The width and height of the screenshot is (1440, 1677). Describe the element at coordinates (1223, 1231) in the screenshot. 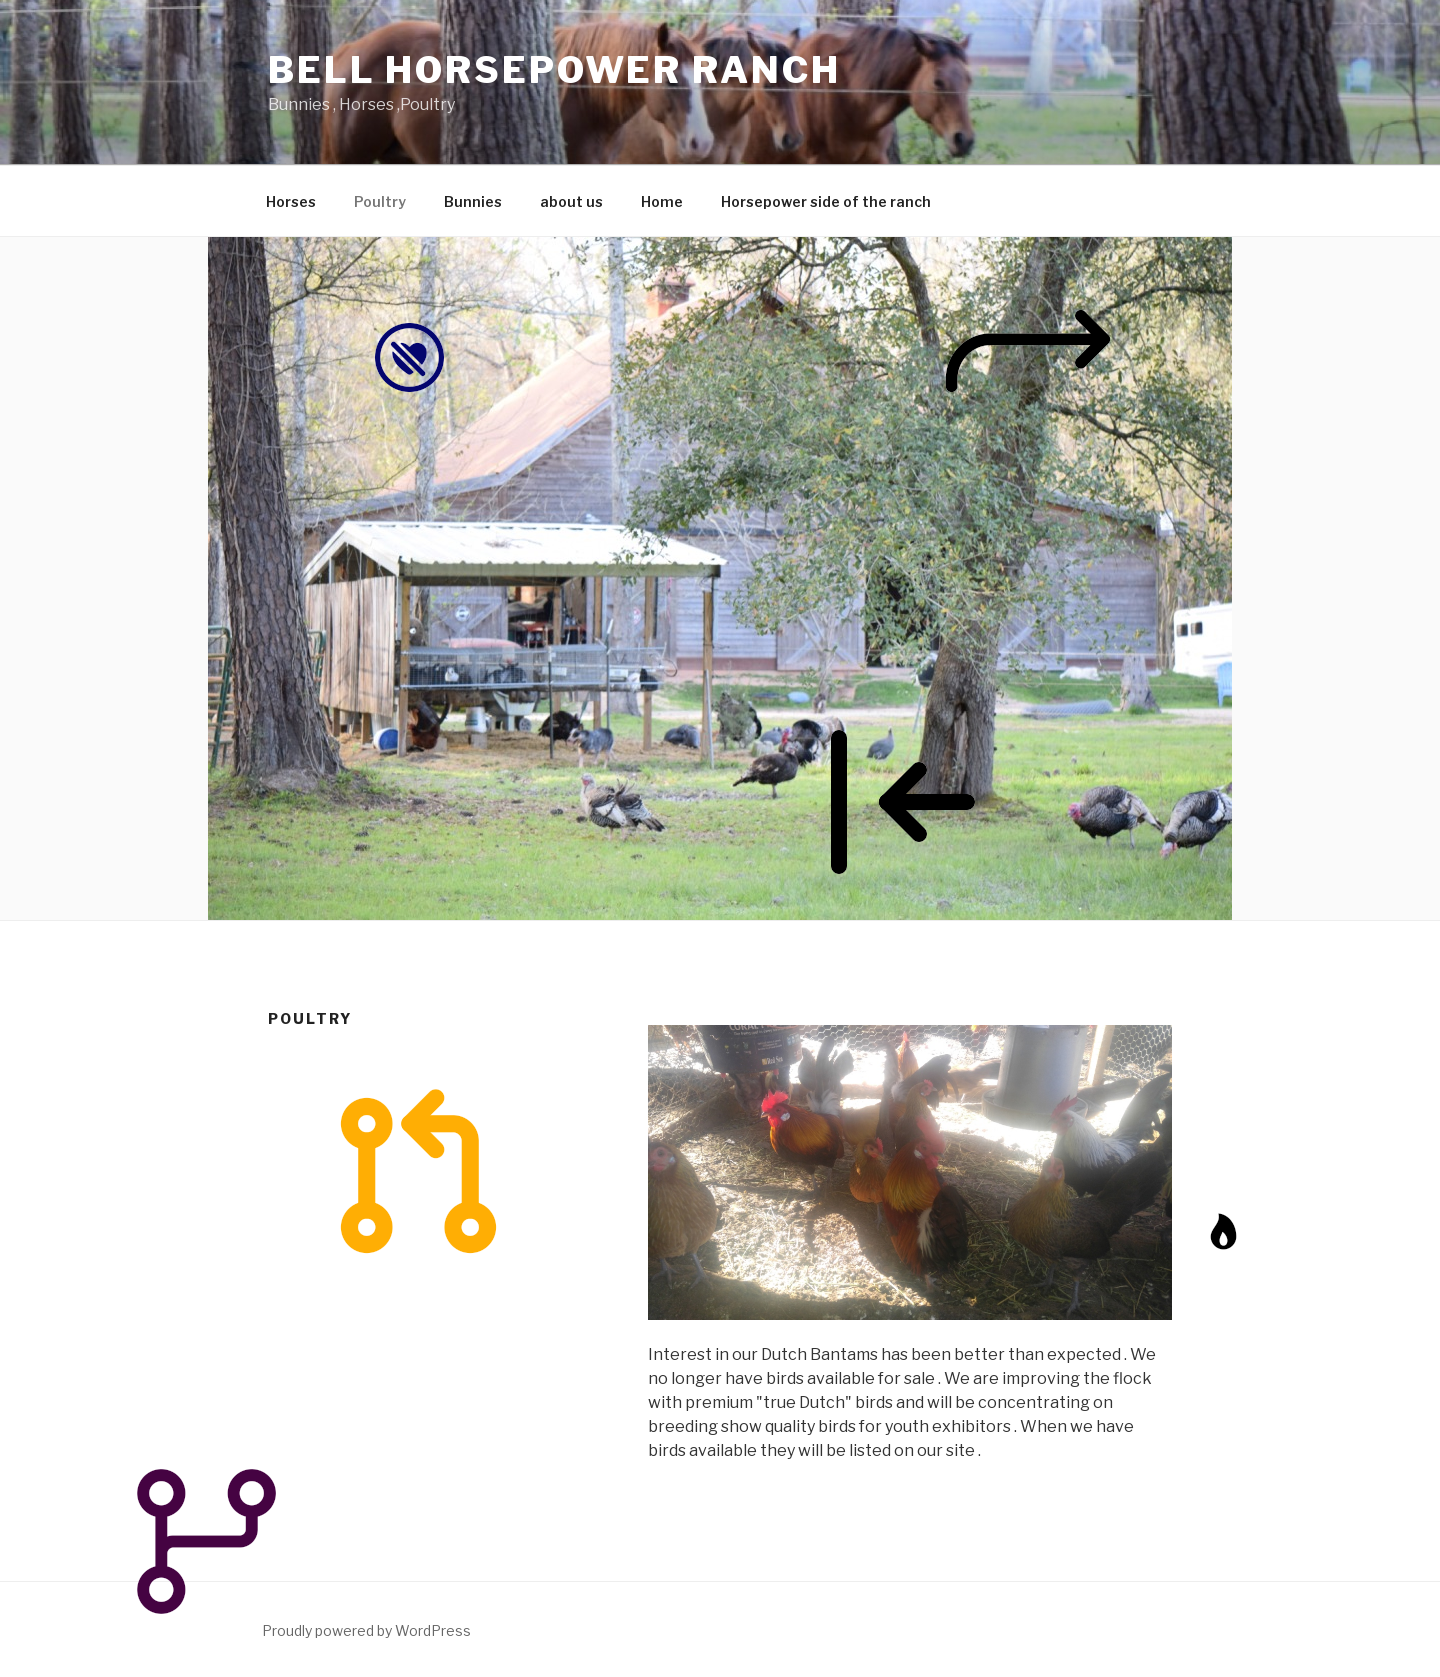

I see `indicates trending or hot content` at that location.